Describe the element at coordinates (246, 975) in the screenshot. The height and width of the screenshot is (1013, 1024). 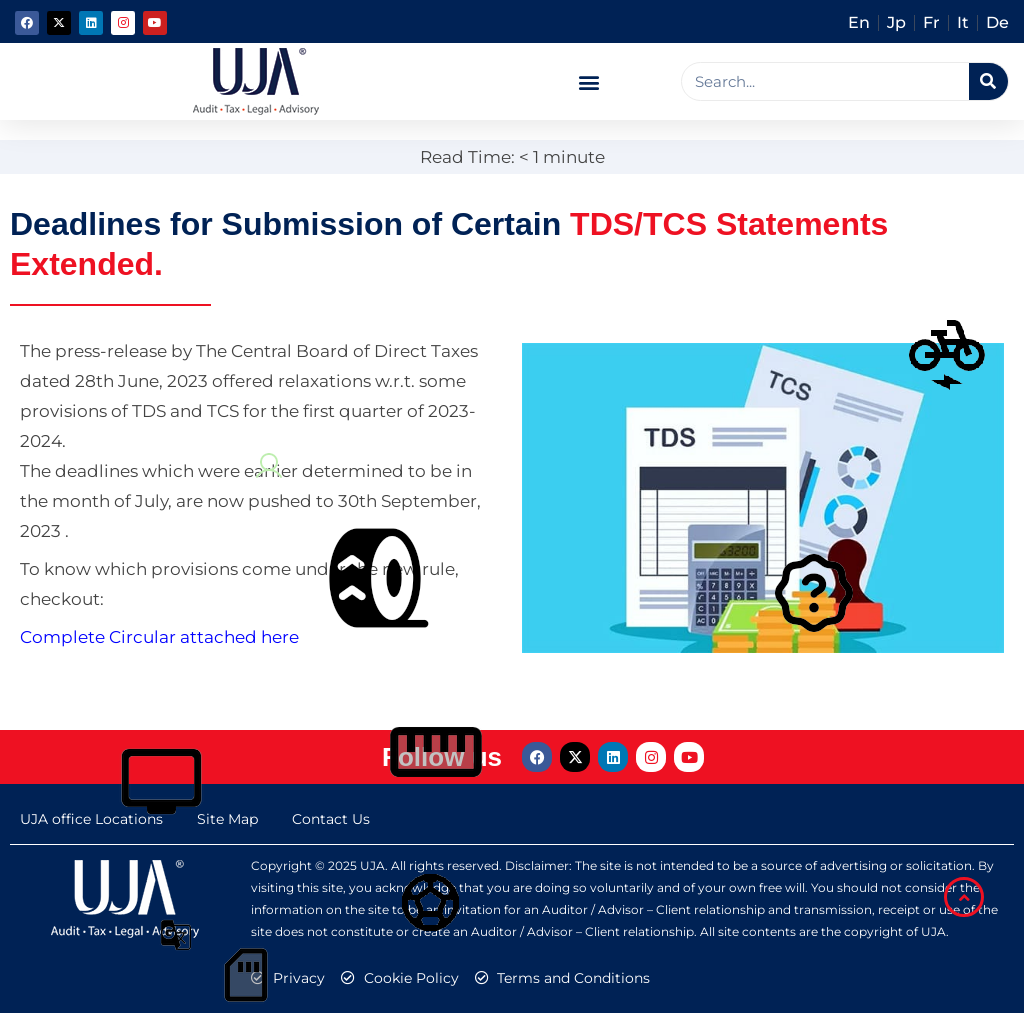
I see `access SD card storage` at that location.